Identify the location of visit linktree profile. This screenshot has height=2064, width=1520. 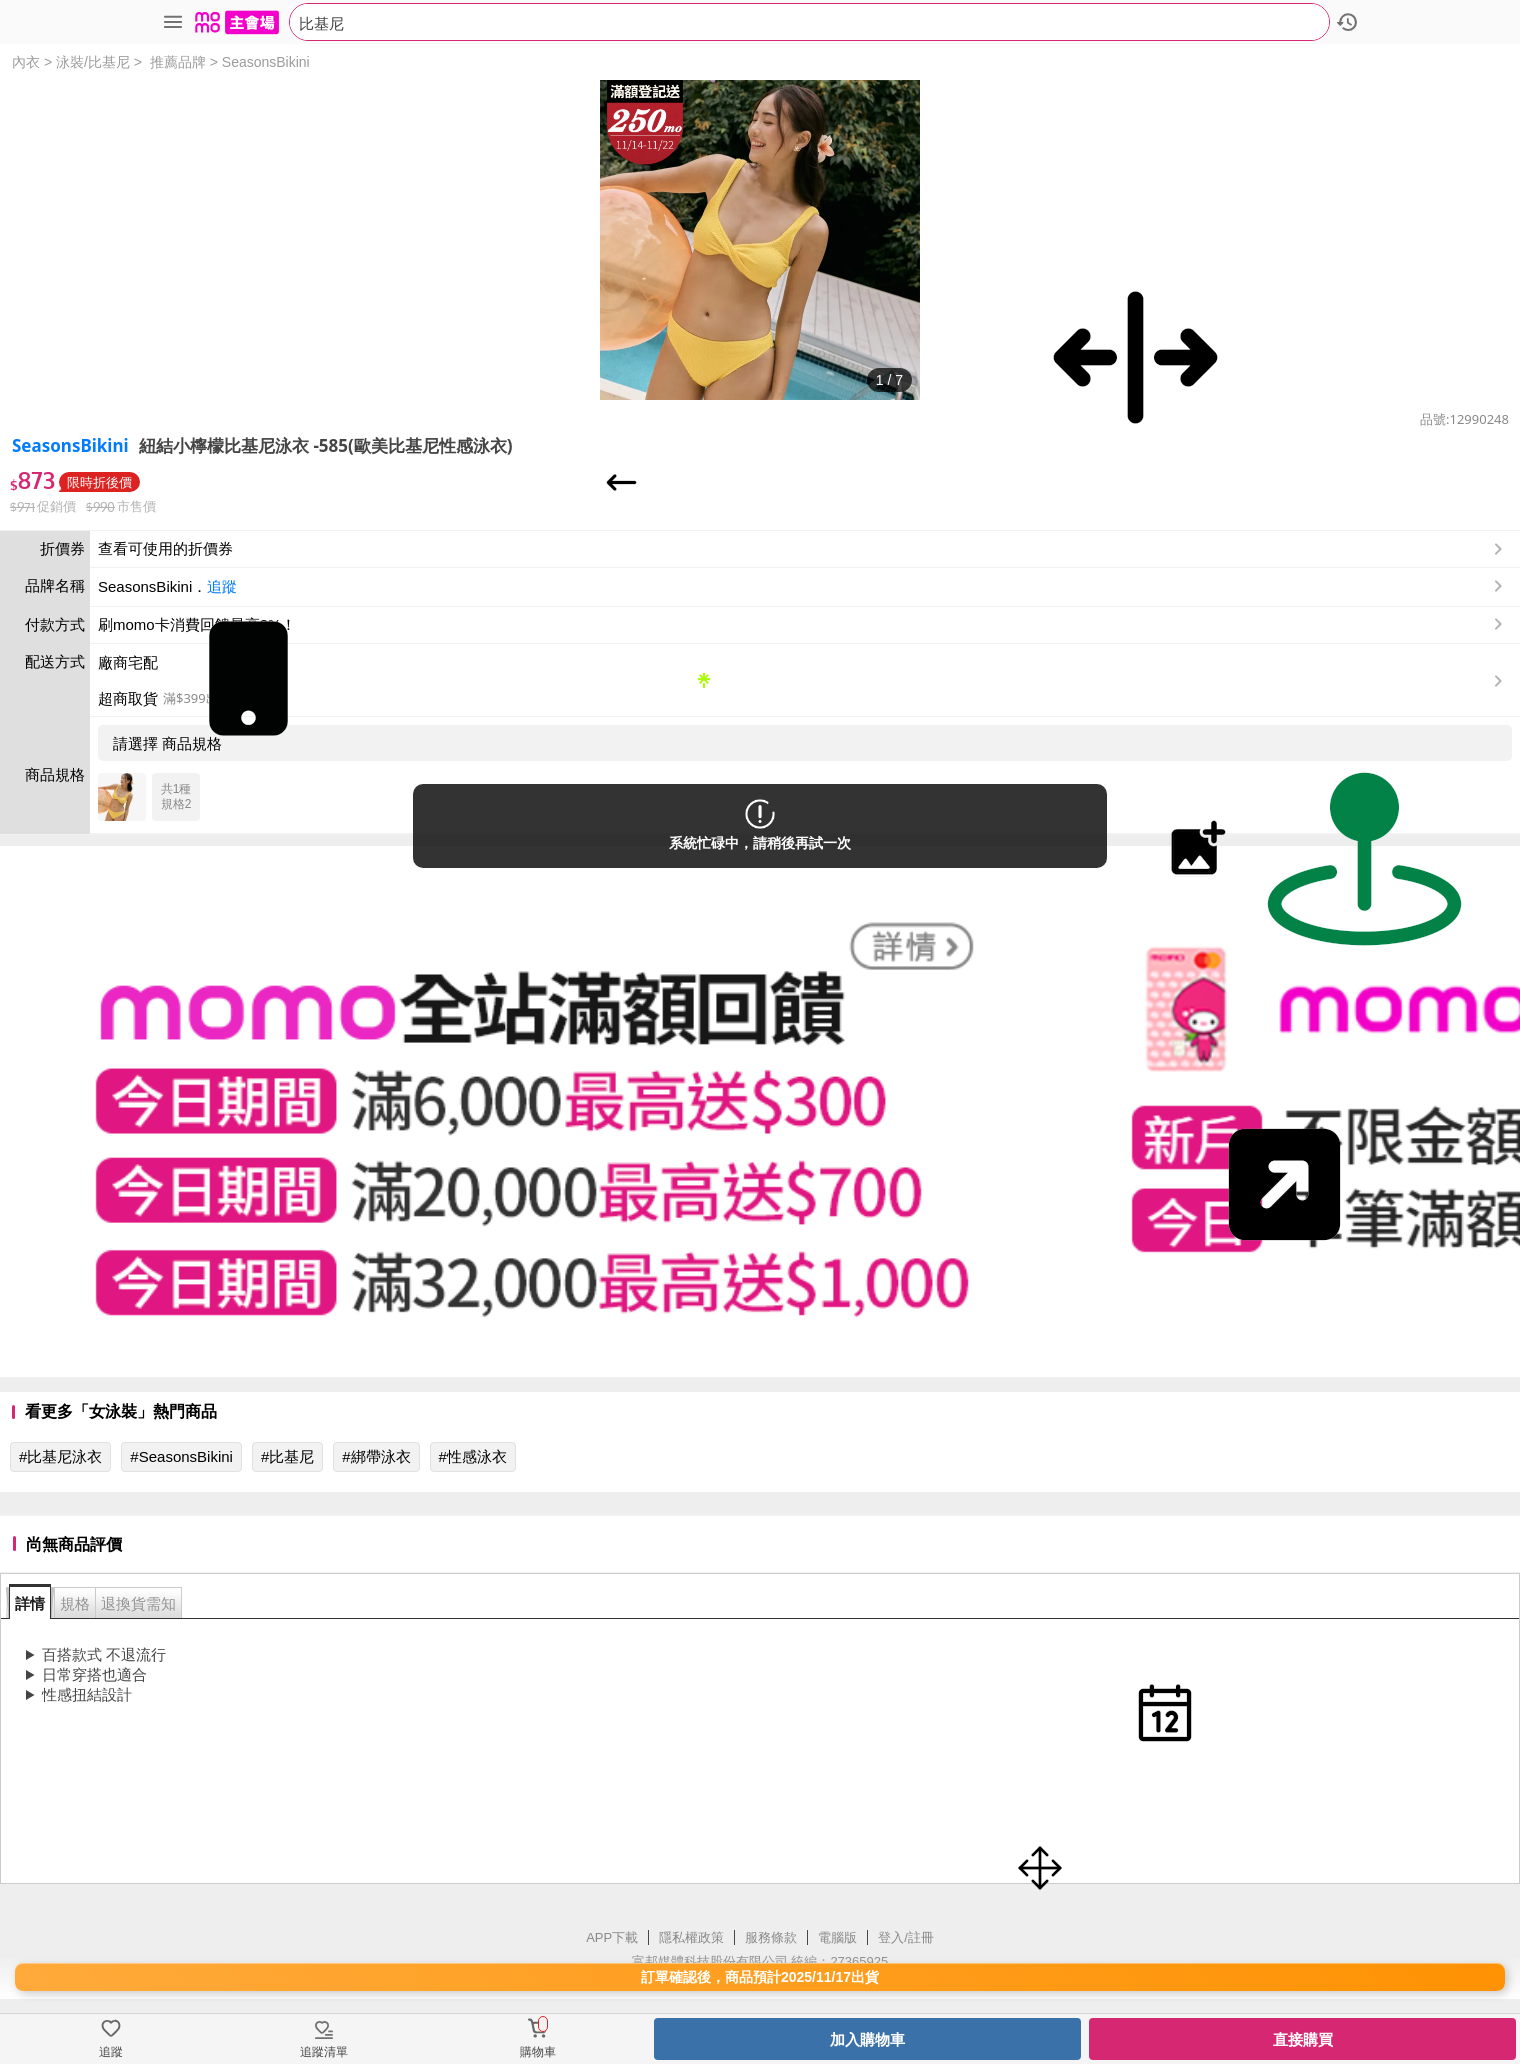
(703, 680).